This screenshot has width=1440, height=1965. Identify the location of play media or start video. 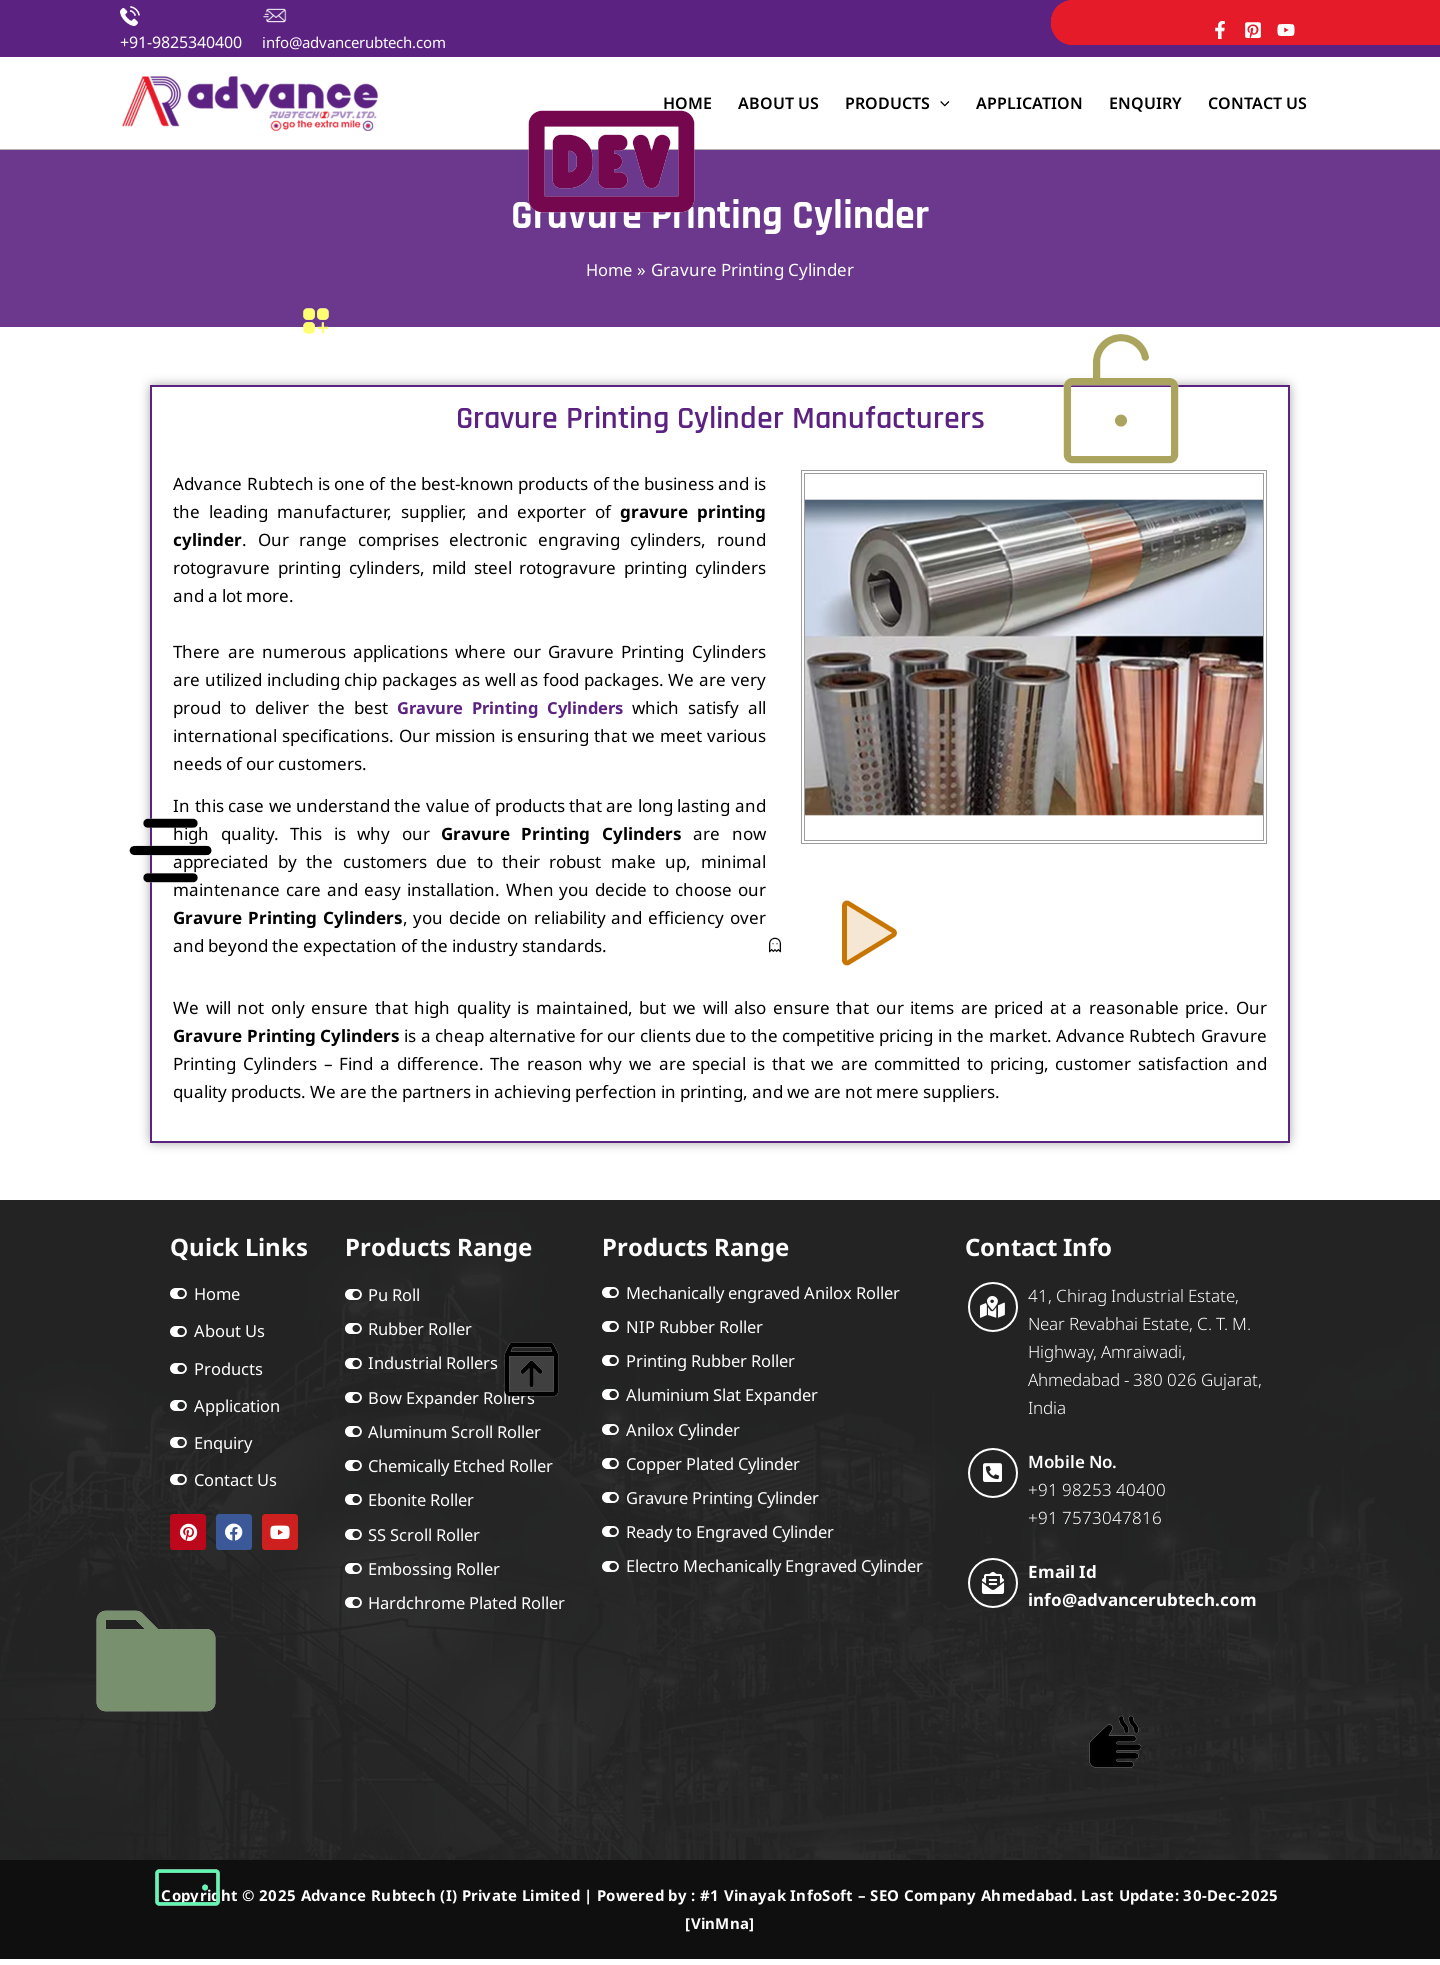
(862, 933).